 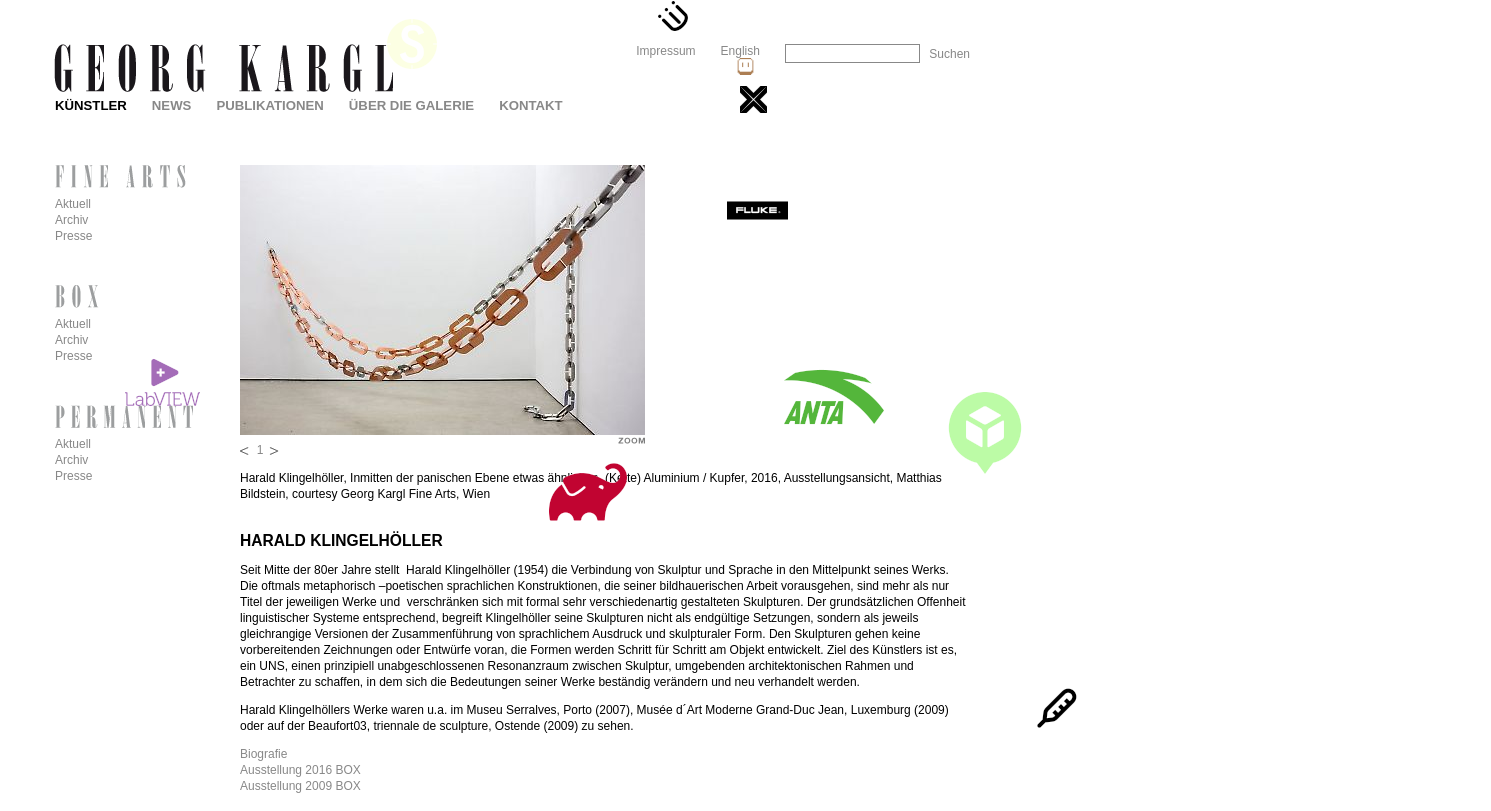 I want to click on open LabVIEW application, so click(x=162, y=382).